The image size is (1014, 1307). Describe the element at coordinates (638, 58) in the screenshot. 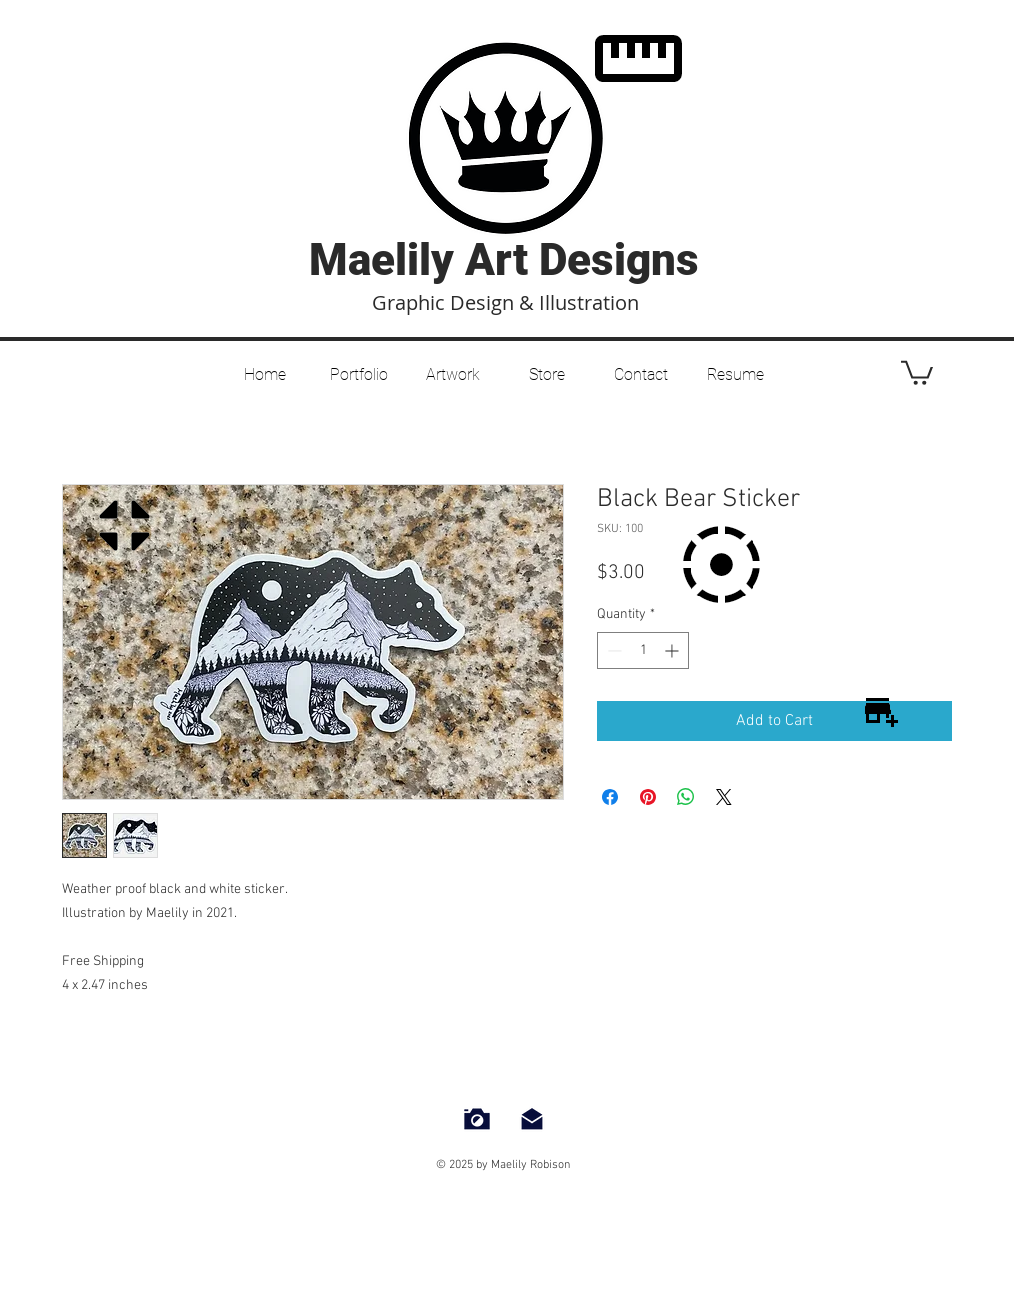

I see `access ruler or measurement tool` at that location.